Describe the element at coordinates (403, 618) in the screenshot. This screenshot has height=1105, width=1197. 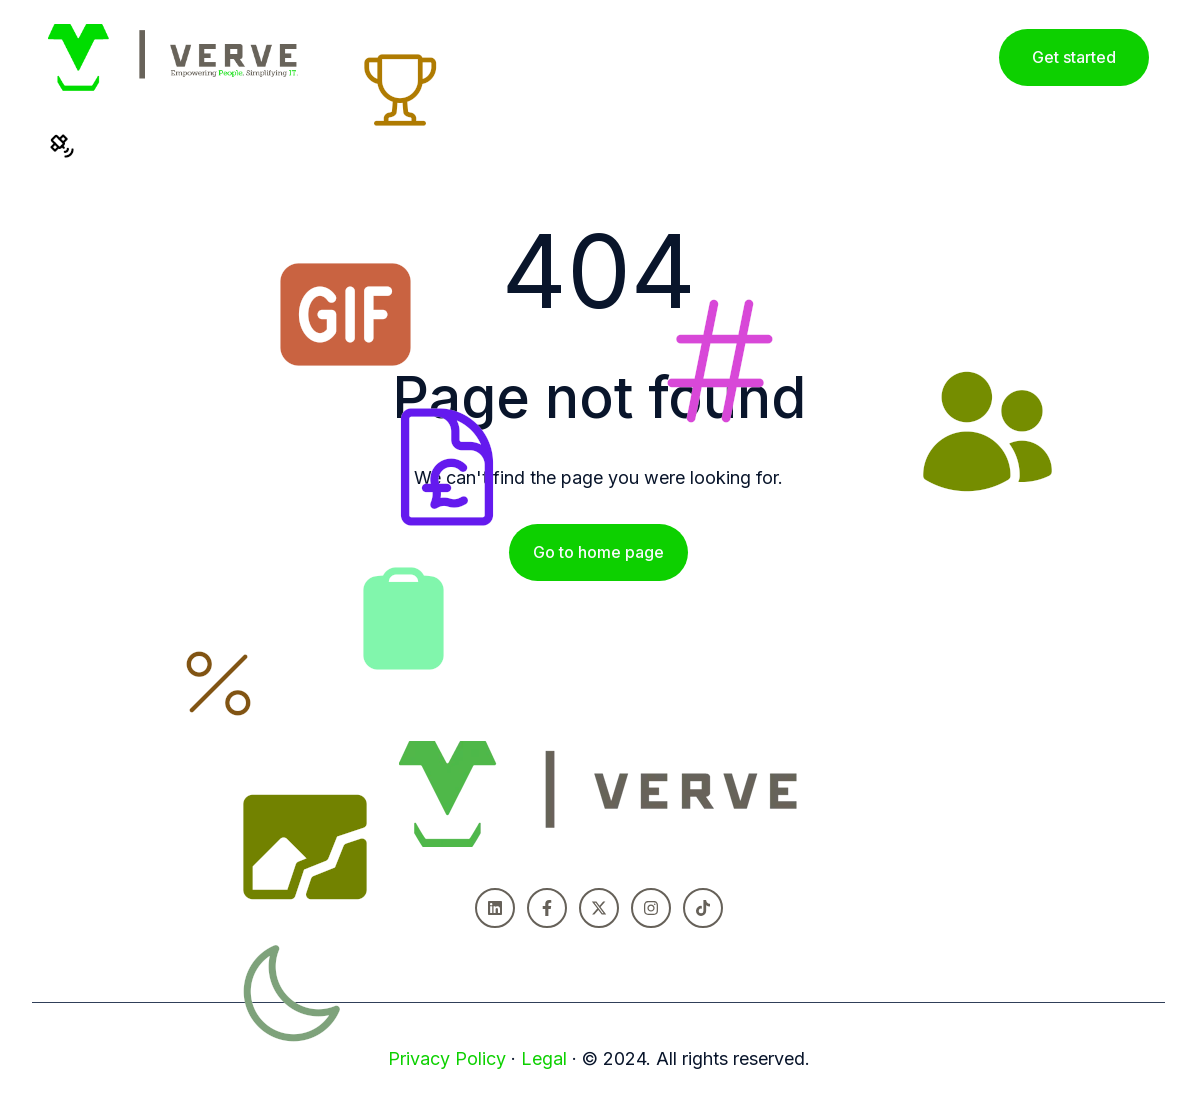
I see `copy content to clipboard` at that location.